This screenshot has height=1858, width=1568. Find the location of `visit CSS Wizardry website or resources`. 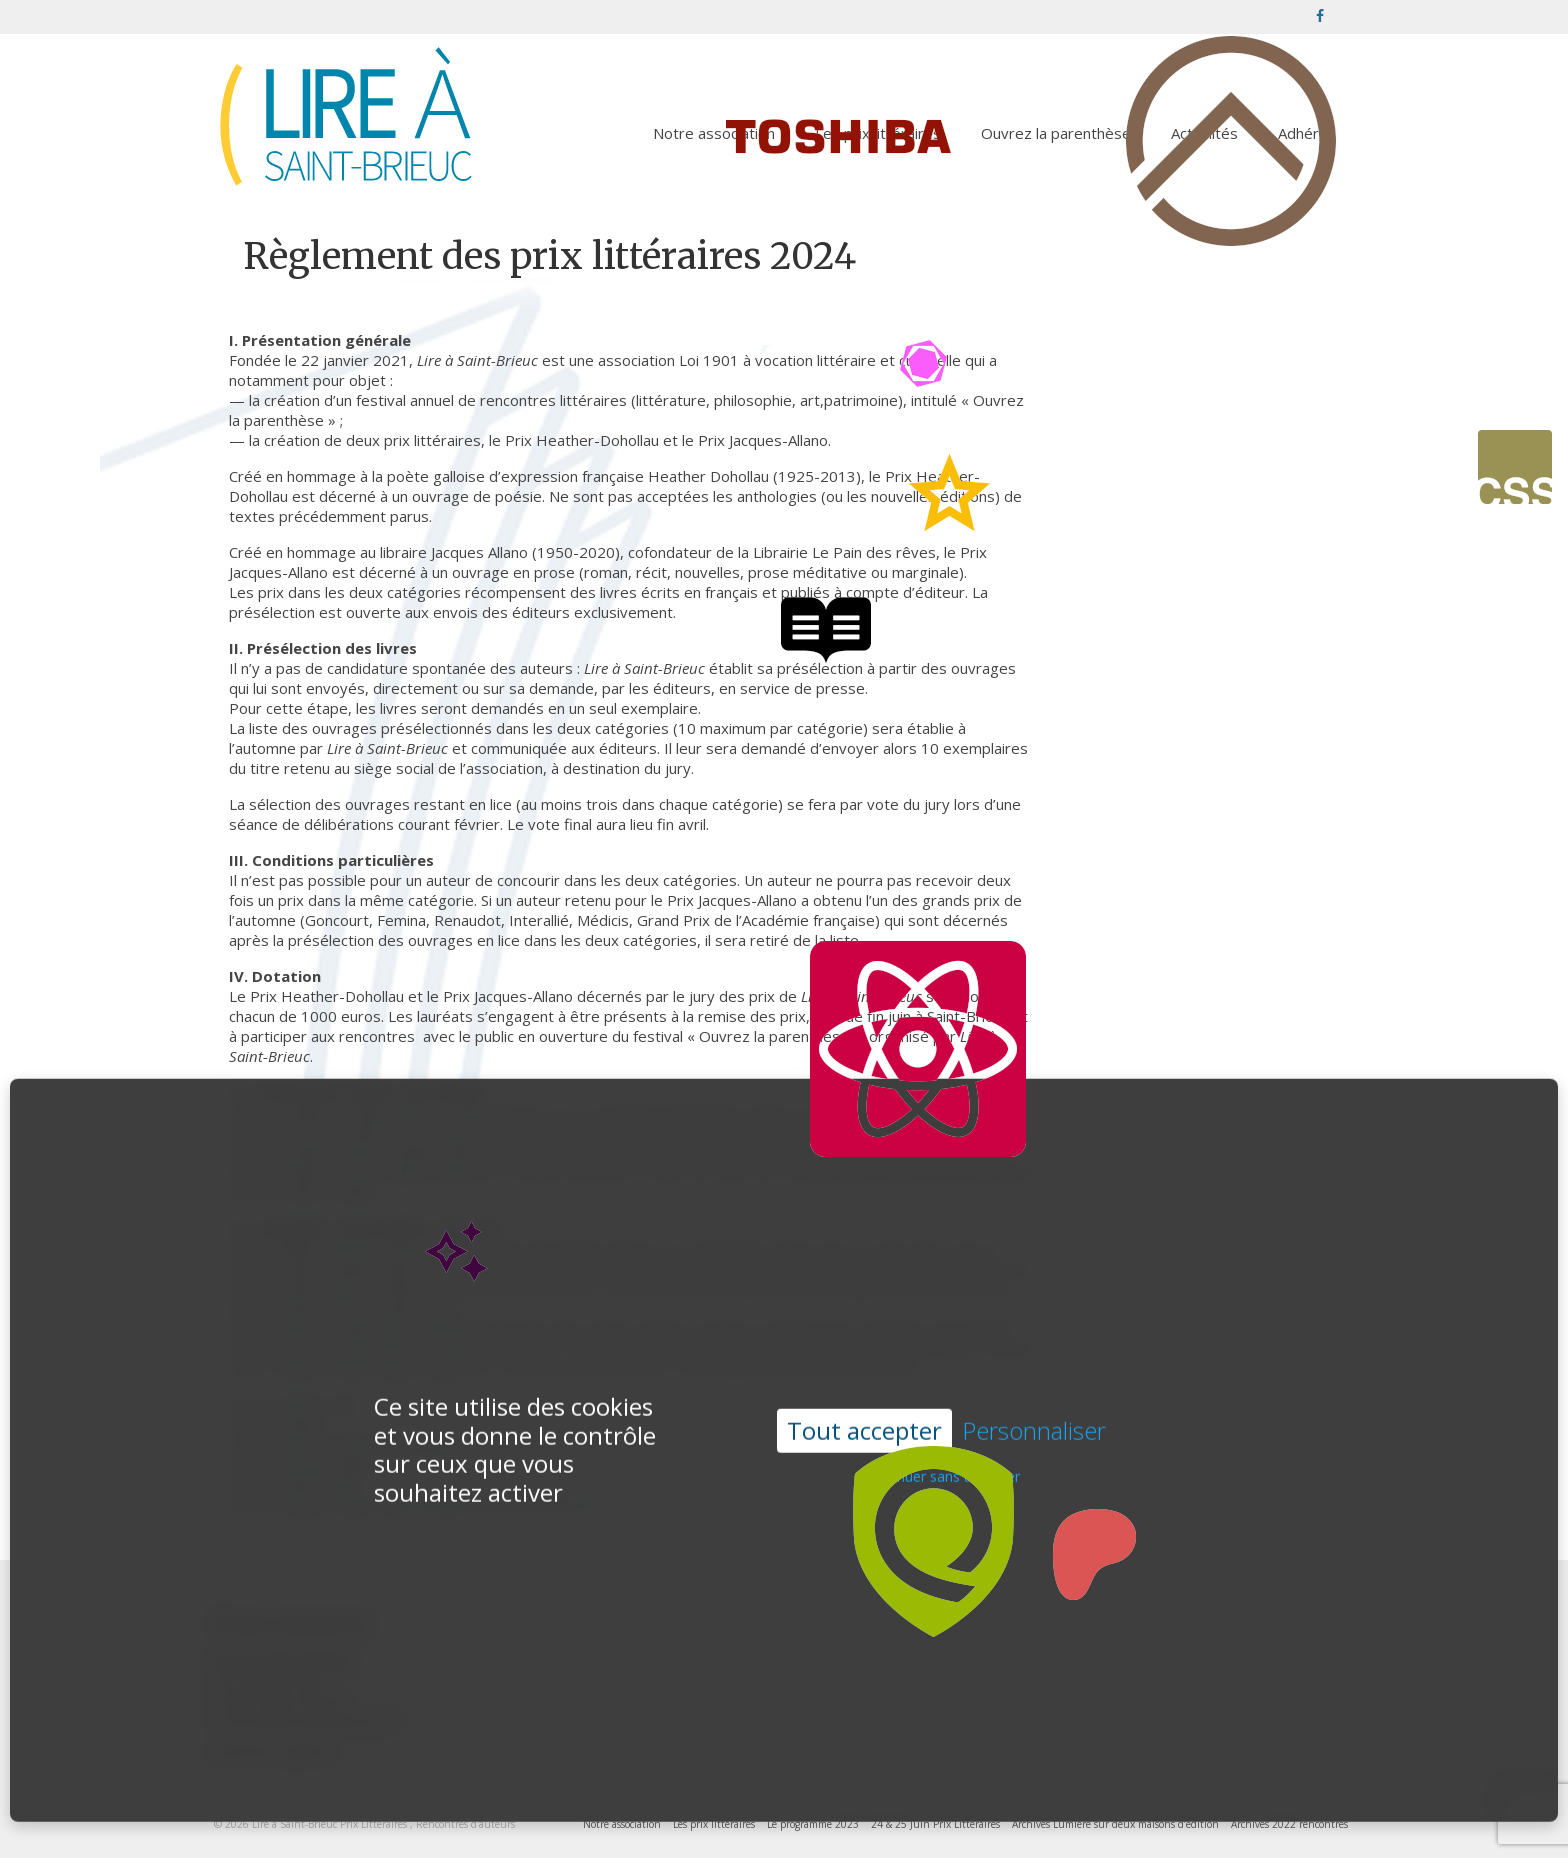

visit CSS Wizardry website or resources is located at coordinates (1515, 467).